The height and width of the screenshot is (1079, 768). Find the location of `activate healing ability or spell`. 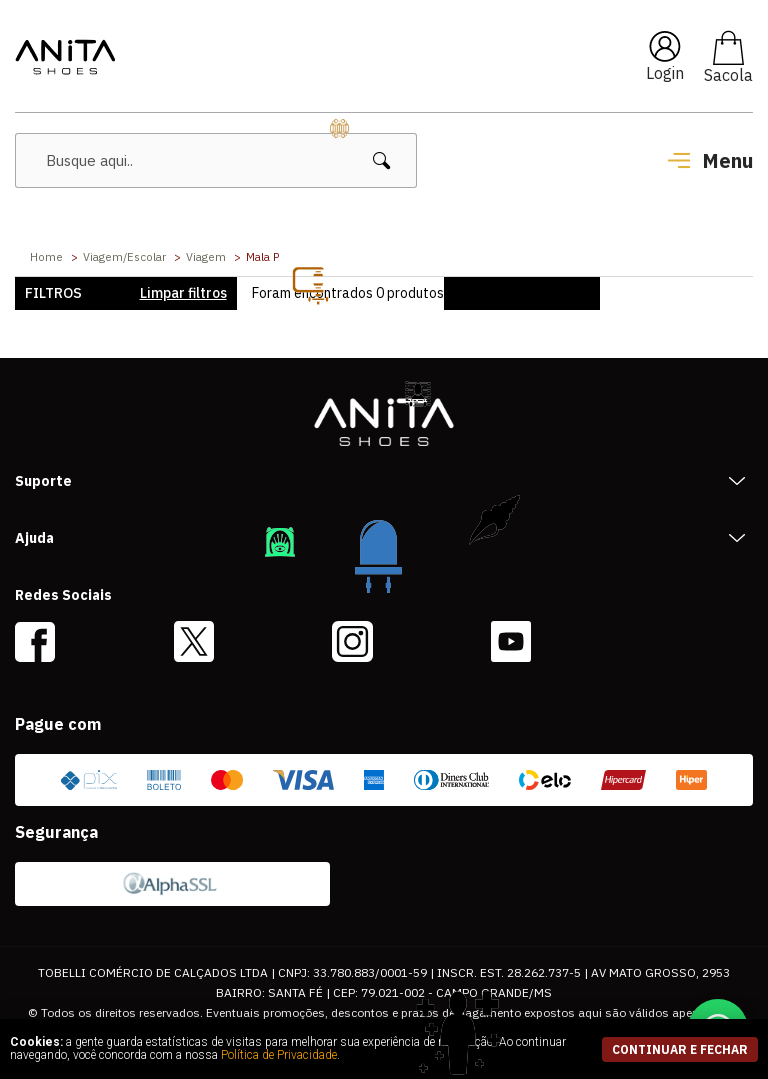

activate healing ability or spell is located at coordinates (458, 1033).